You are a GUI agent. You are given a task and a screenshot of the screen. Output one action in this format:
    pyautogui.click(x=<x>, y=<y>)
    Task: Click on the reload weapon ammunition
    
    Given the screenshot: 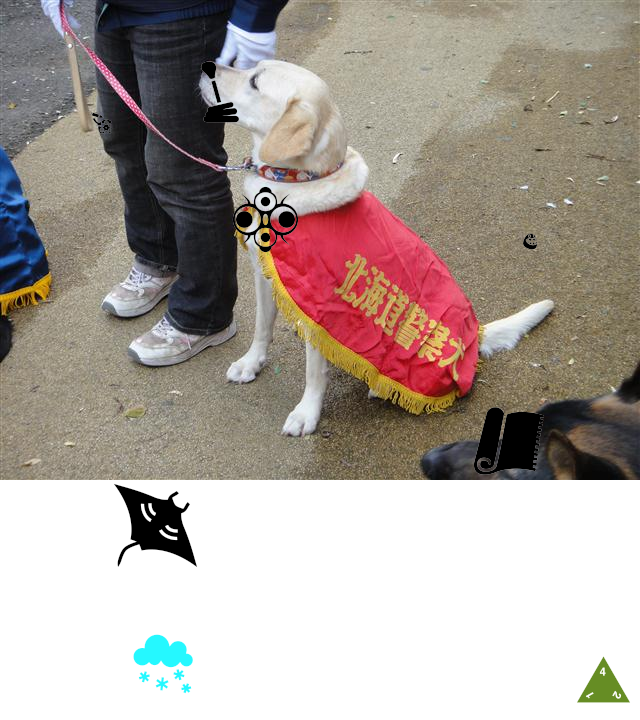 What is the action you would take?
    pyautogui.click(x=100, y=122)
    